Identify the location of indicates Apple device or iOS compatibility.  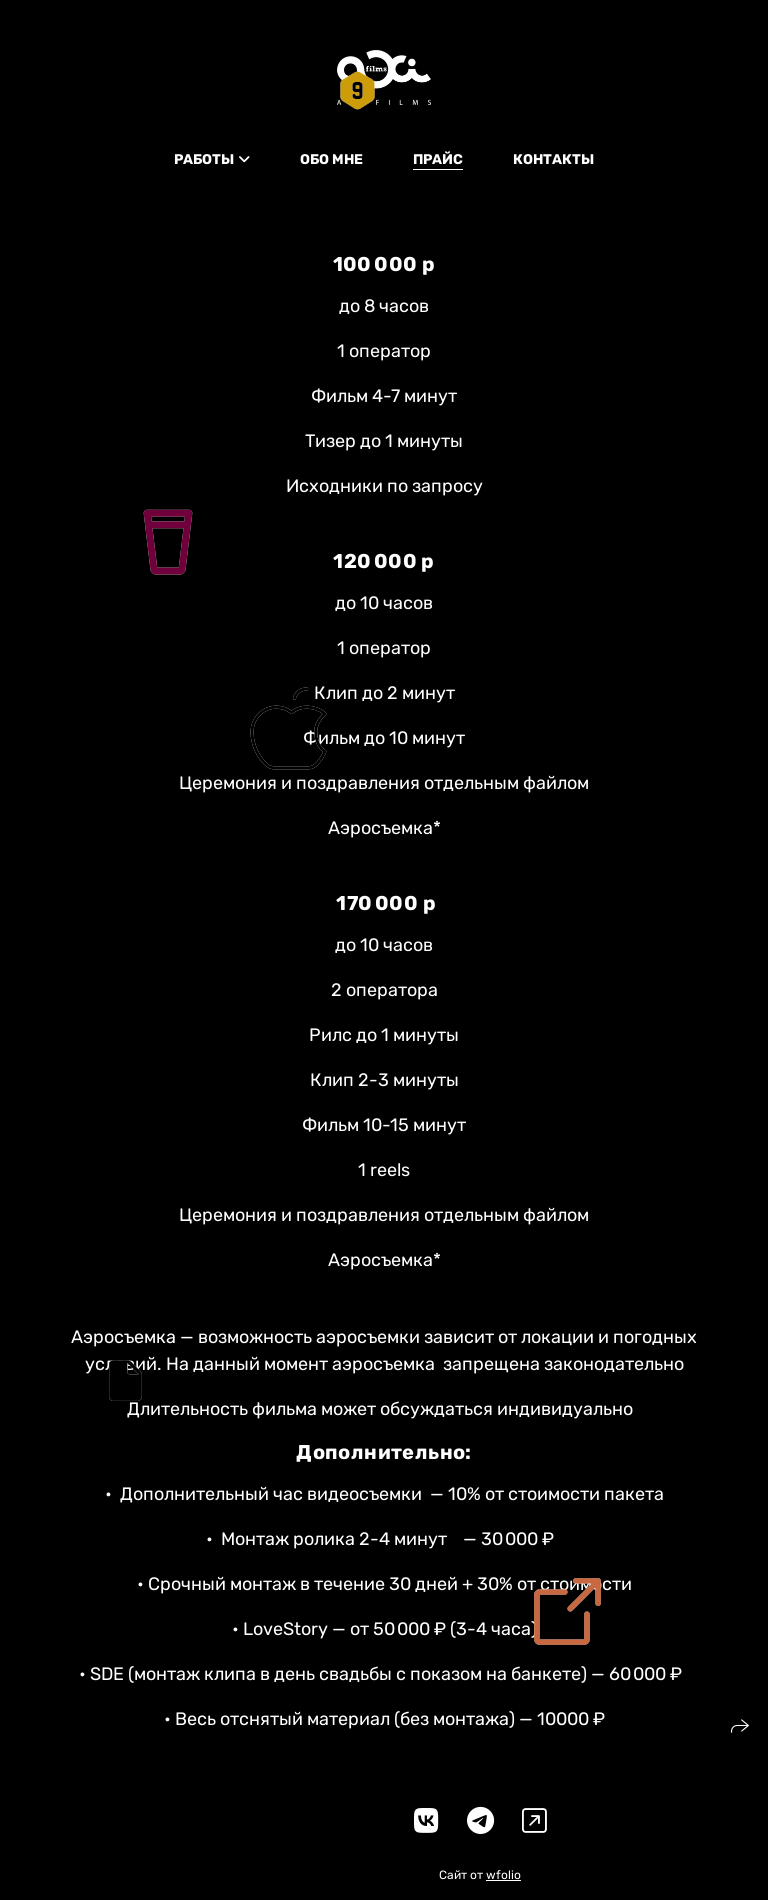
(291, 734).